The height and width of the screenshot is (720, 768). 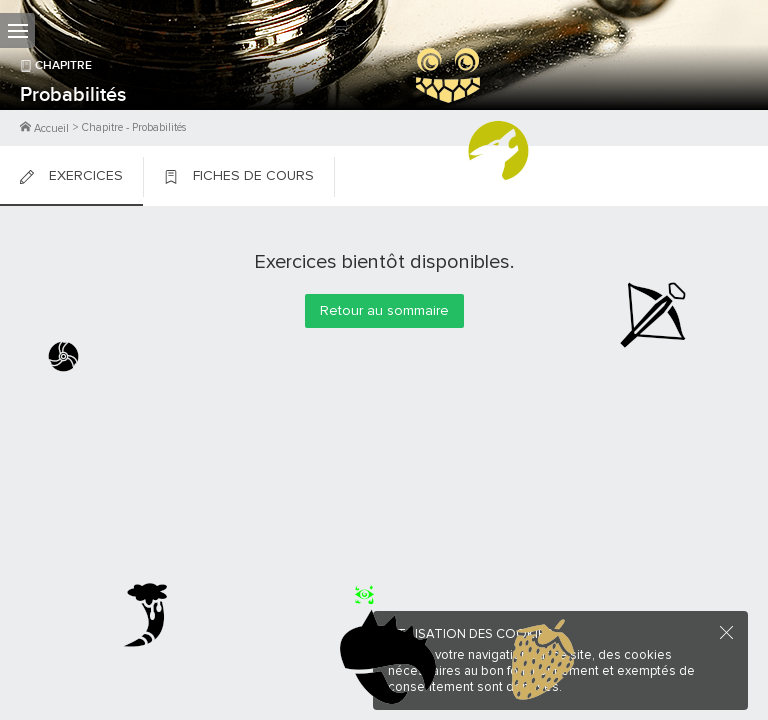 I want to click on wildlife or nature-themed app icon, so click(x=498, y=151).